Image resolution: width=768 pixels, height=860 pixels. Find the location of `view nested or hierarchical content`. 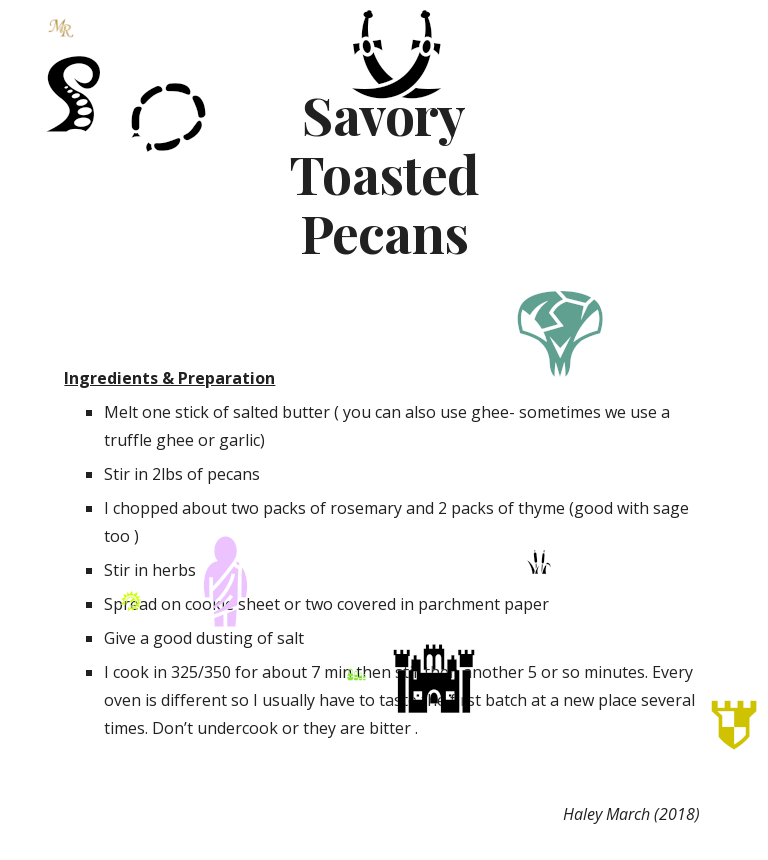

view nested or hierarchical content is located at coordinates (356, 674).